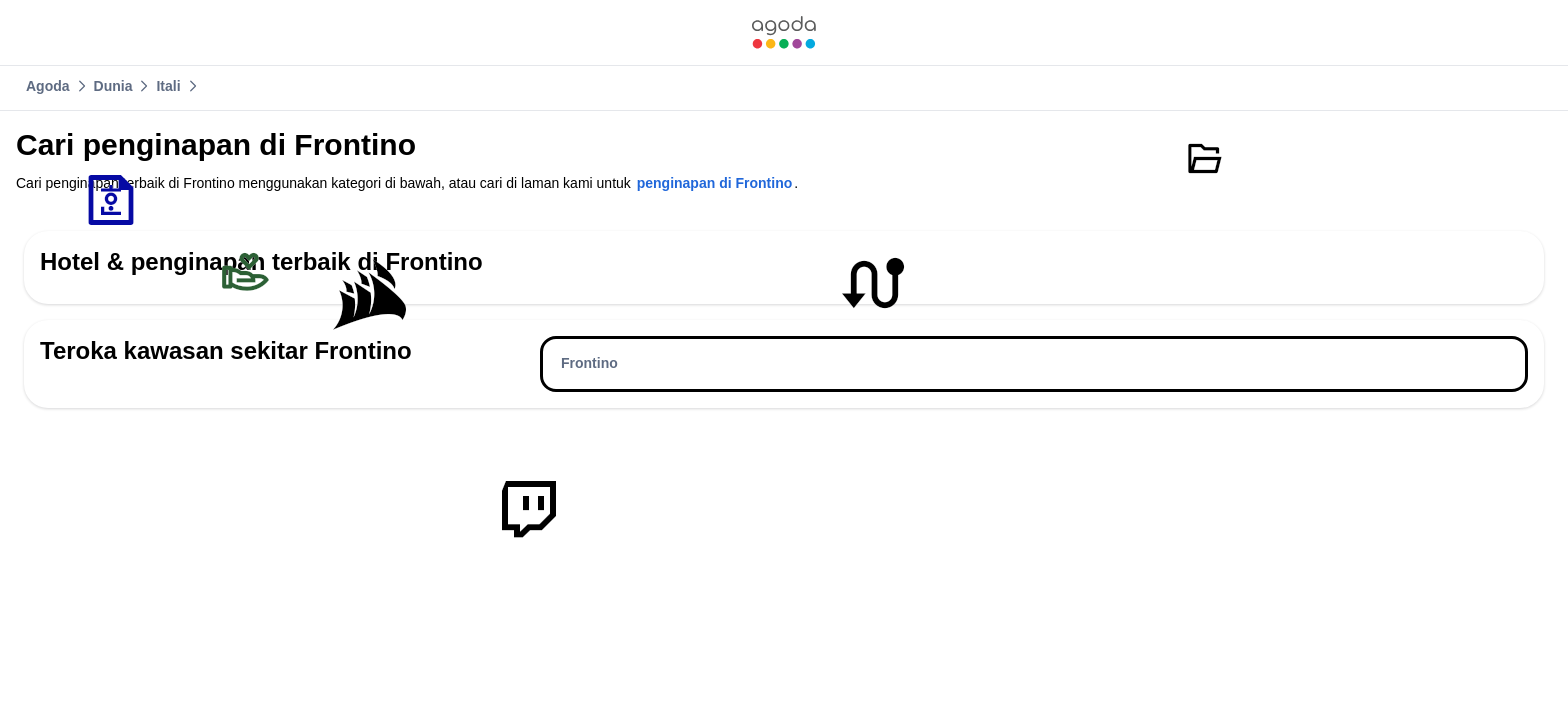 The height and width of the screenshot is (720, 1568). I want to click on open folder to view contents, so click(1204, 158).